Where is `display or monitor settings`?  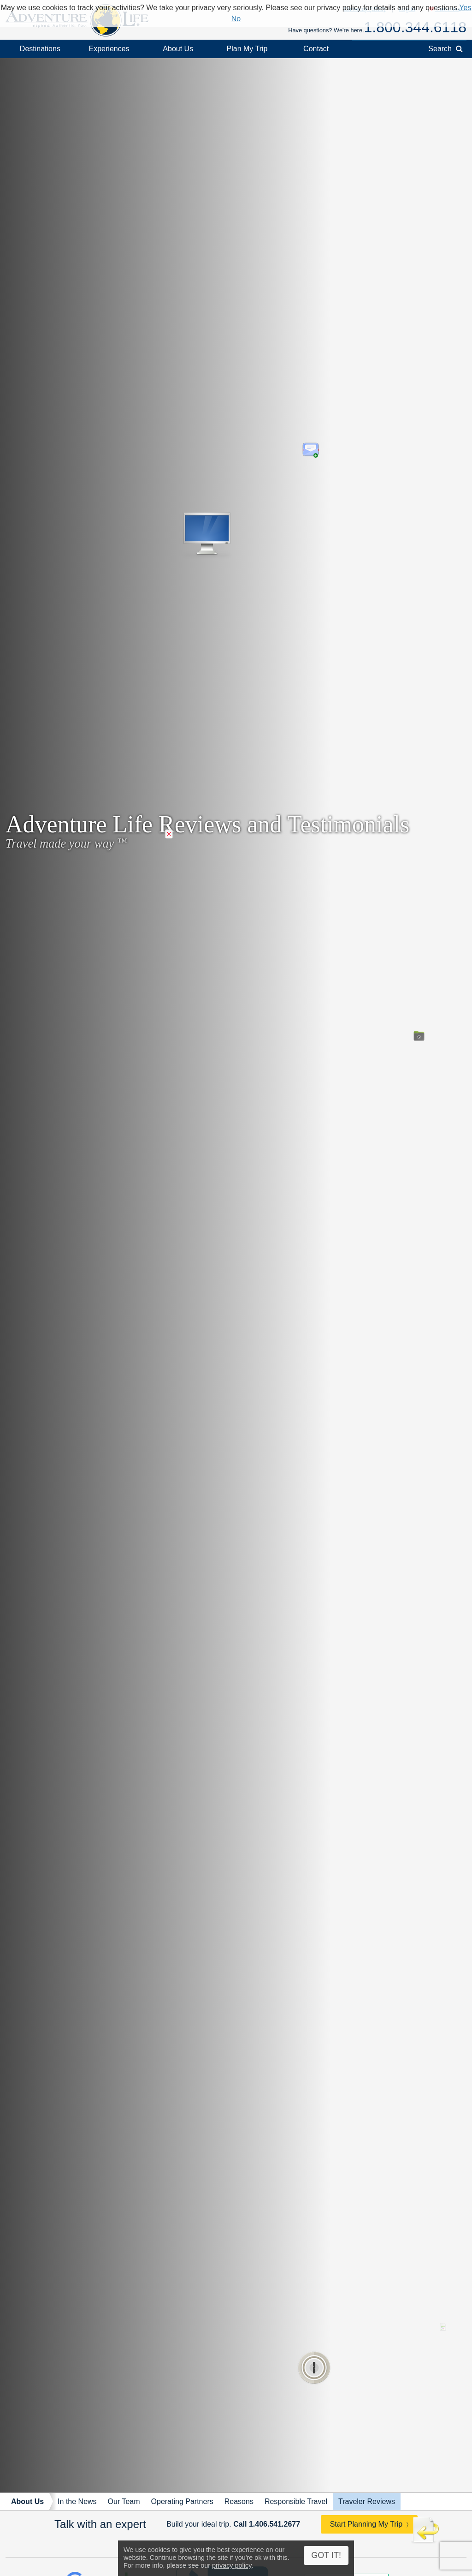 display or monitor settings is located at coordinates (207, 533).